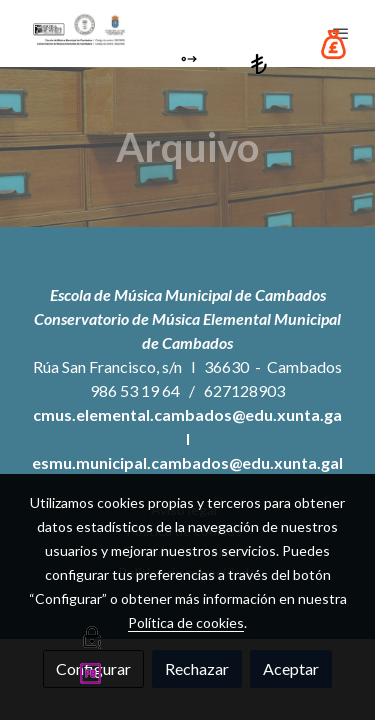  I want to click on view tax payment in pounds, so click(333, 44).